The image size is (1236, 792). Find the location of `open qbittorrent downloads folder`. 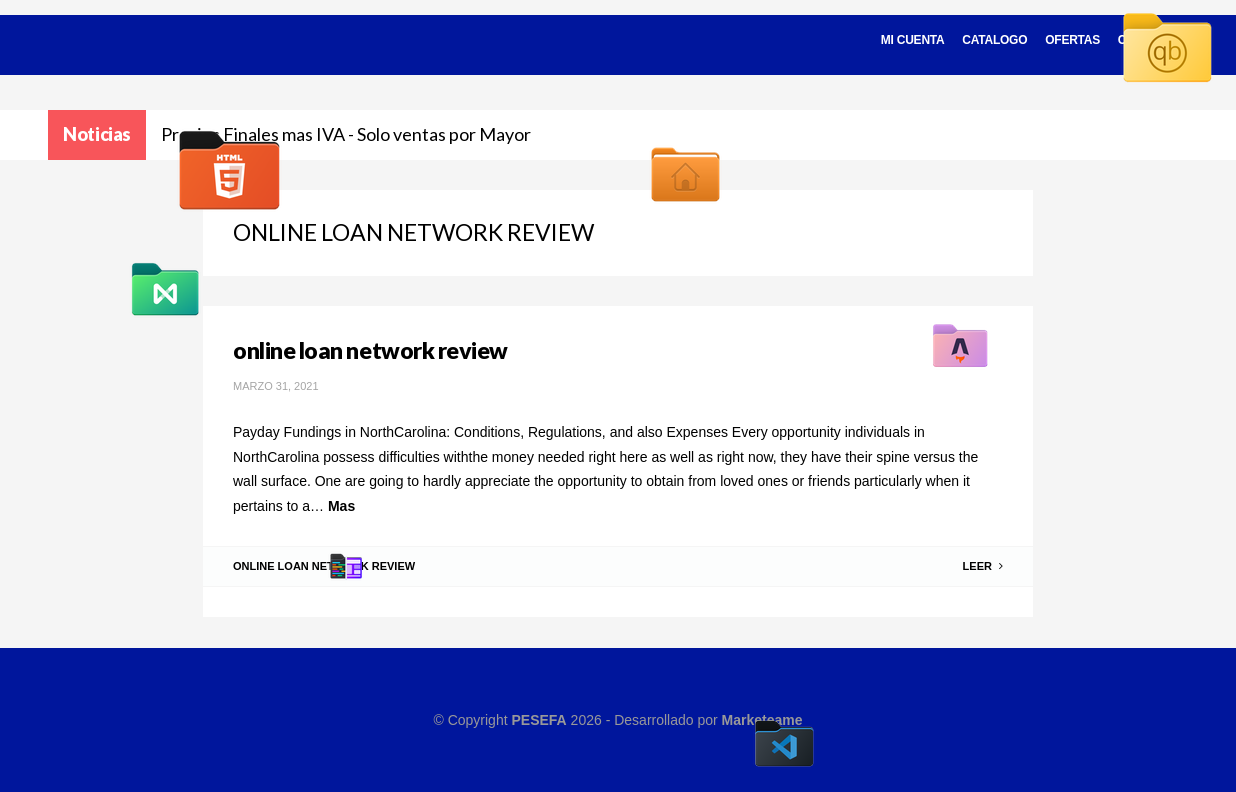

open qbittorrent downloads folder is located at coordinates (1167, 50).